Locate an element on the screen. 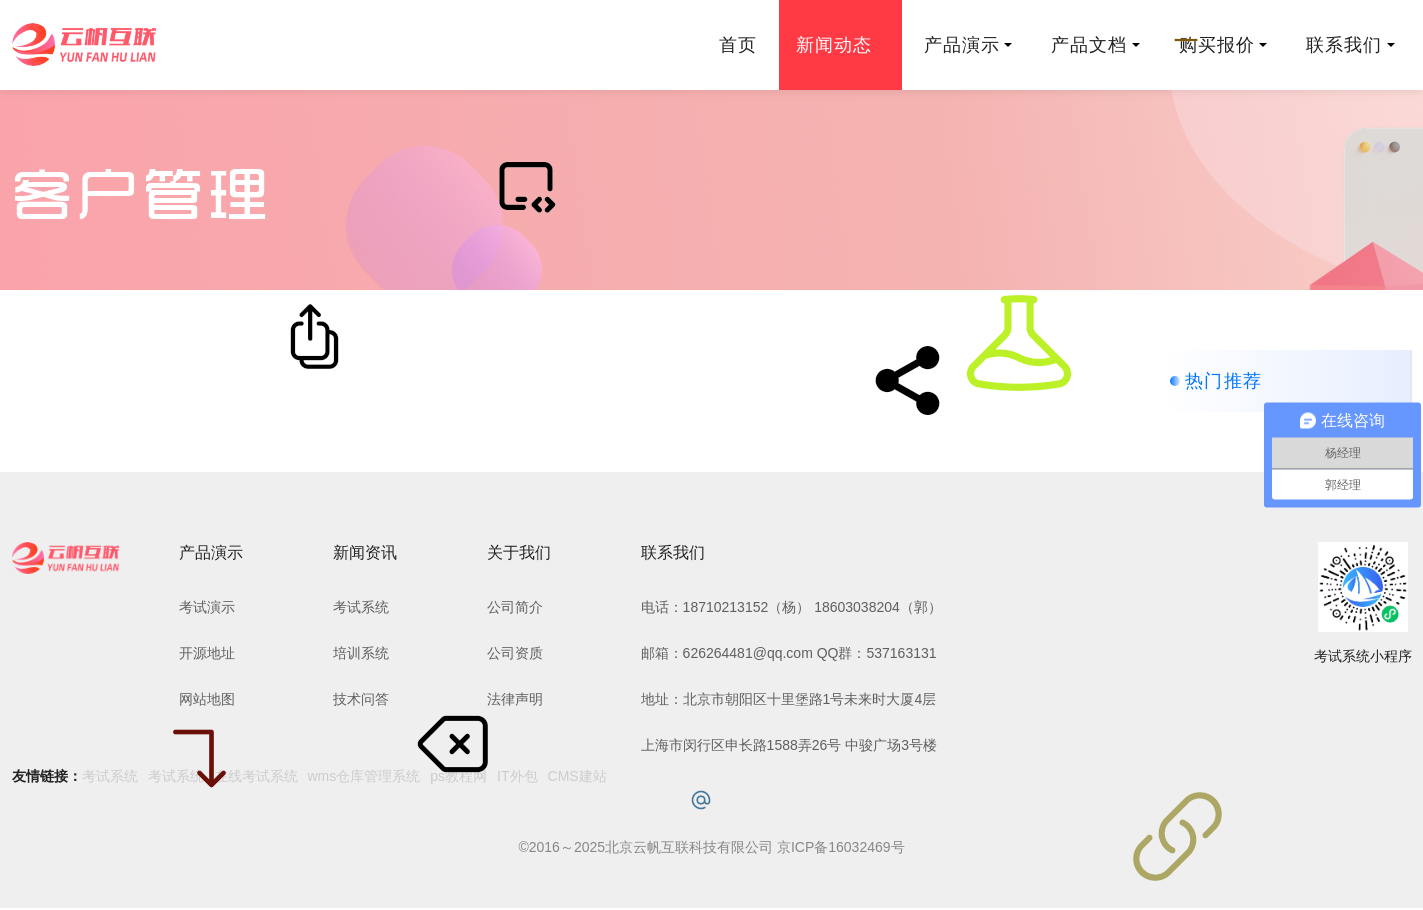 The height and width of the screenshot is (910, 1423). access experimental or beta features is located at coordinates (1019, 343).